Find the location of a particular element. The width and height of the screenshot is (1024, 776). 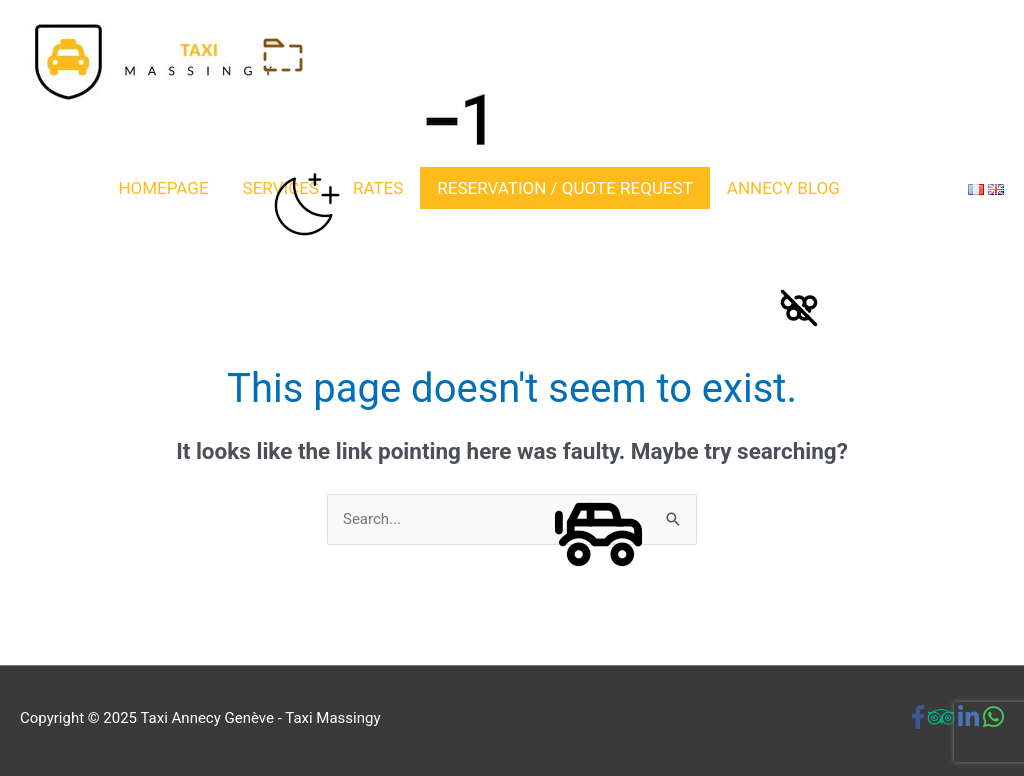

enable dark mode or night theme is located at coordinates (304, 205).